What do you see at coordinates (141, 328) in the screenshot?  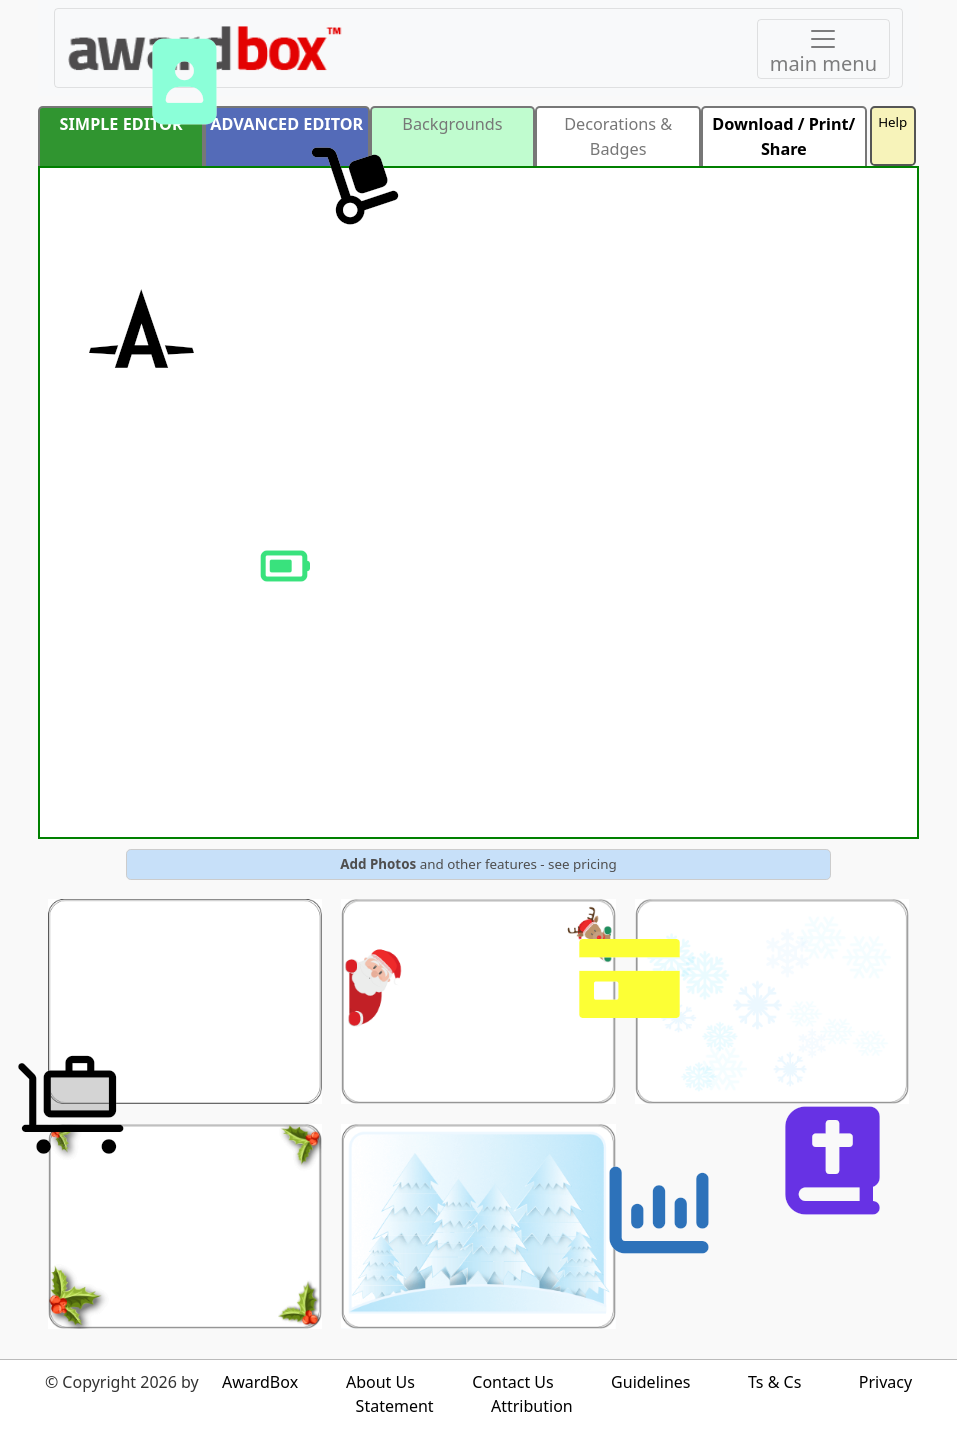 I see `autoprefixer CSS tool logo` at bounding box center [141, 328].